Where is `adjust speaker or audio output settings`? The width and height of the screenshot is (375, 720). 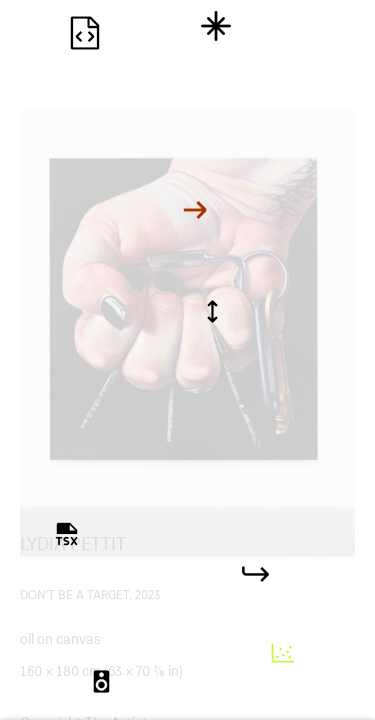 adjust speaker or audio output settings is located at coordinates (101, 681).